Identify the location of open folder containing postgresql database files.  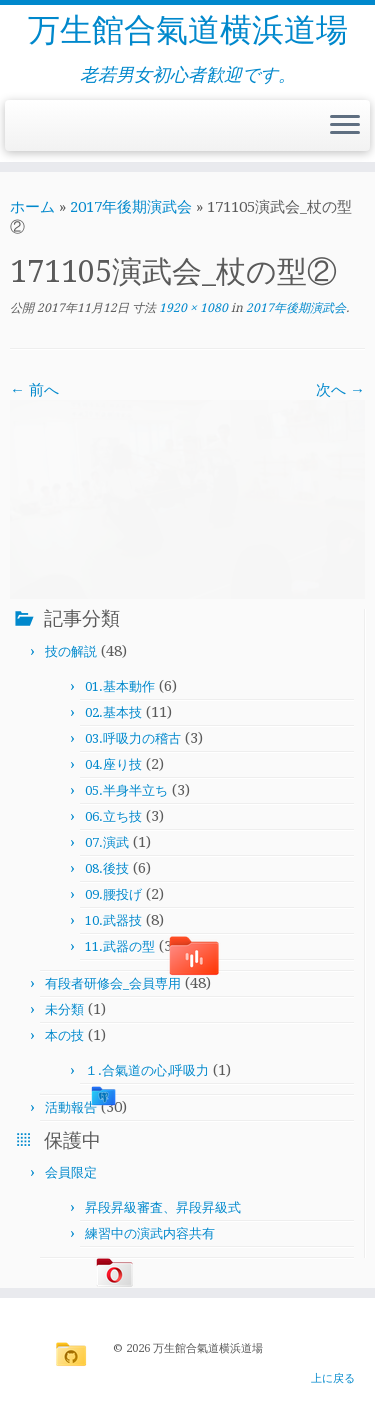
(103, 1096).